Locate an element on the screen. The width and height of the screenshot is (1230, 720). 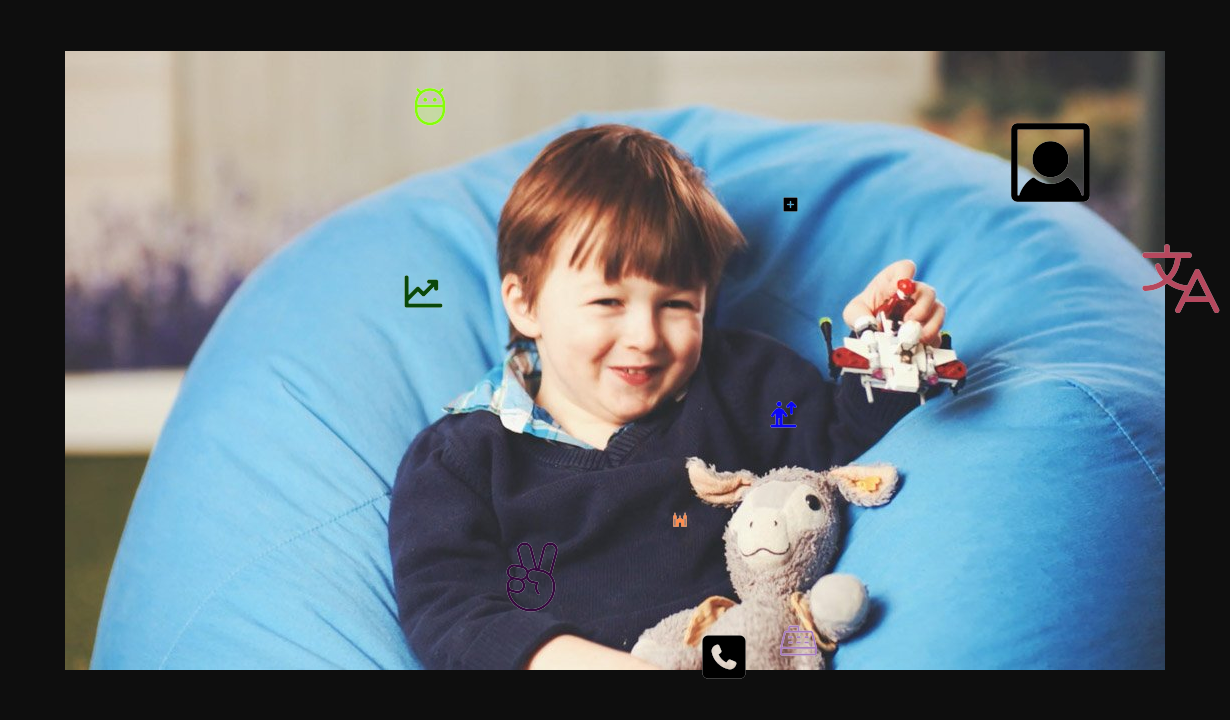
view user profile is located at coordinates (1050, 162).